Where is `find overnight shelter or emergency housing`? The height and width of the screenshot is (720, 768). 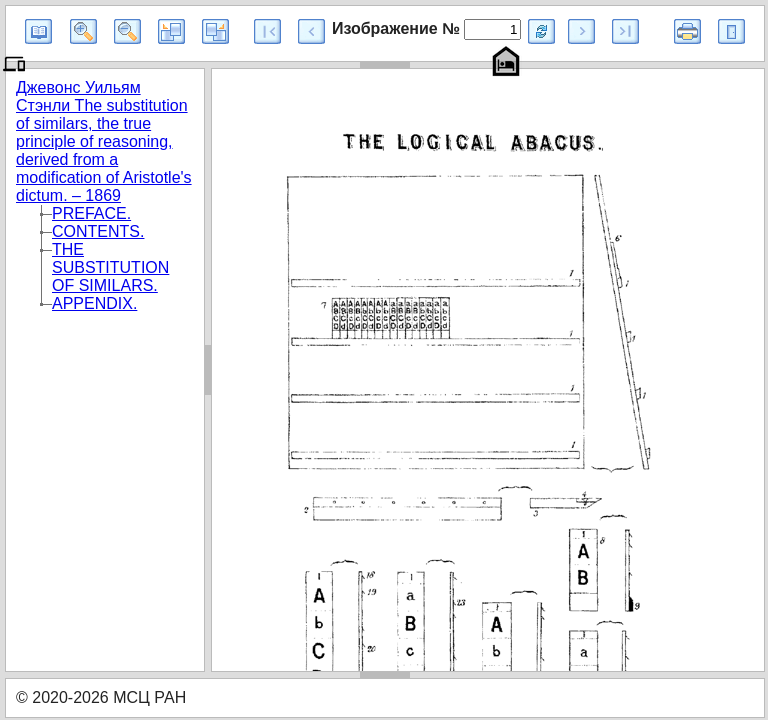
find overnight shelter or emergency housing is located at coordinates (506, 61).